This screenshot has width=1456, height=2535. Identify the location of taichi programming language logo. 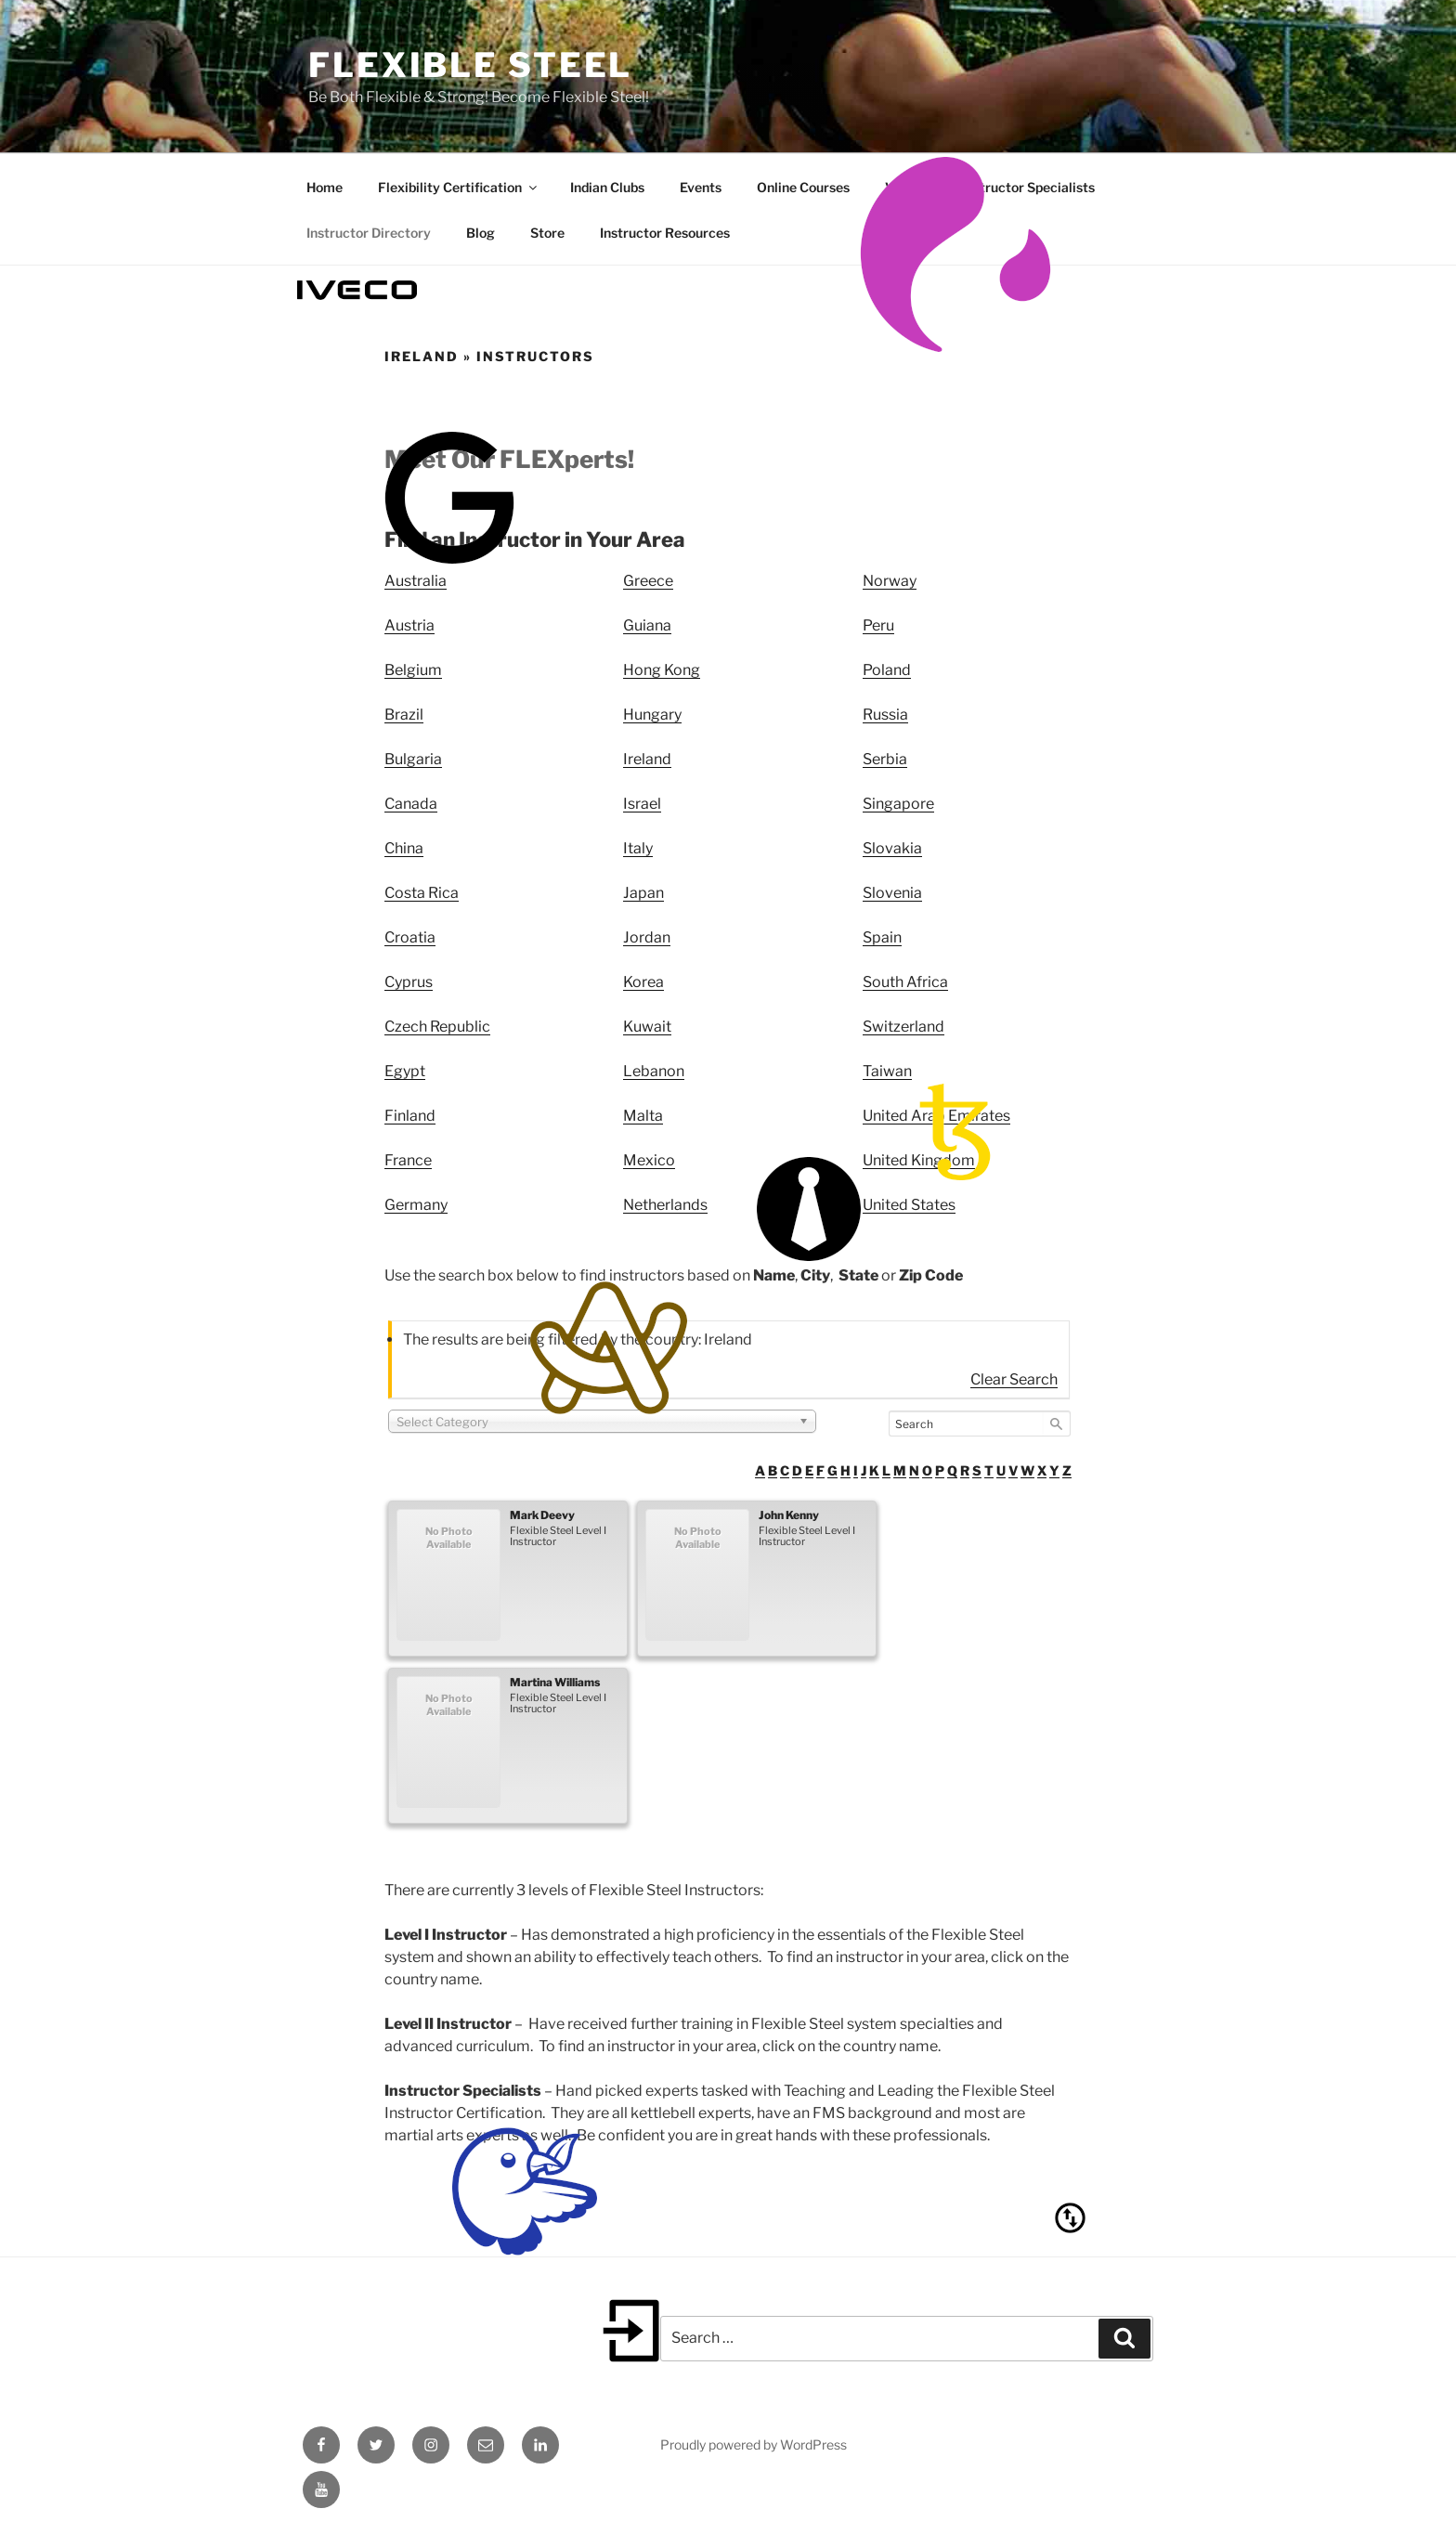
(956, 254).